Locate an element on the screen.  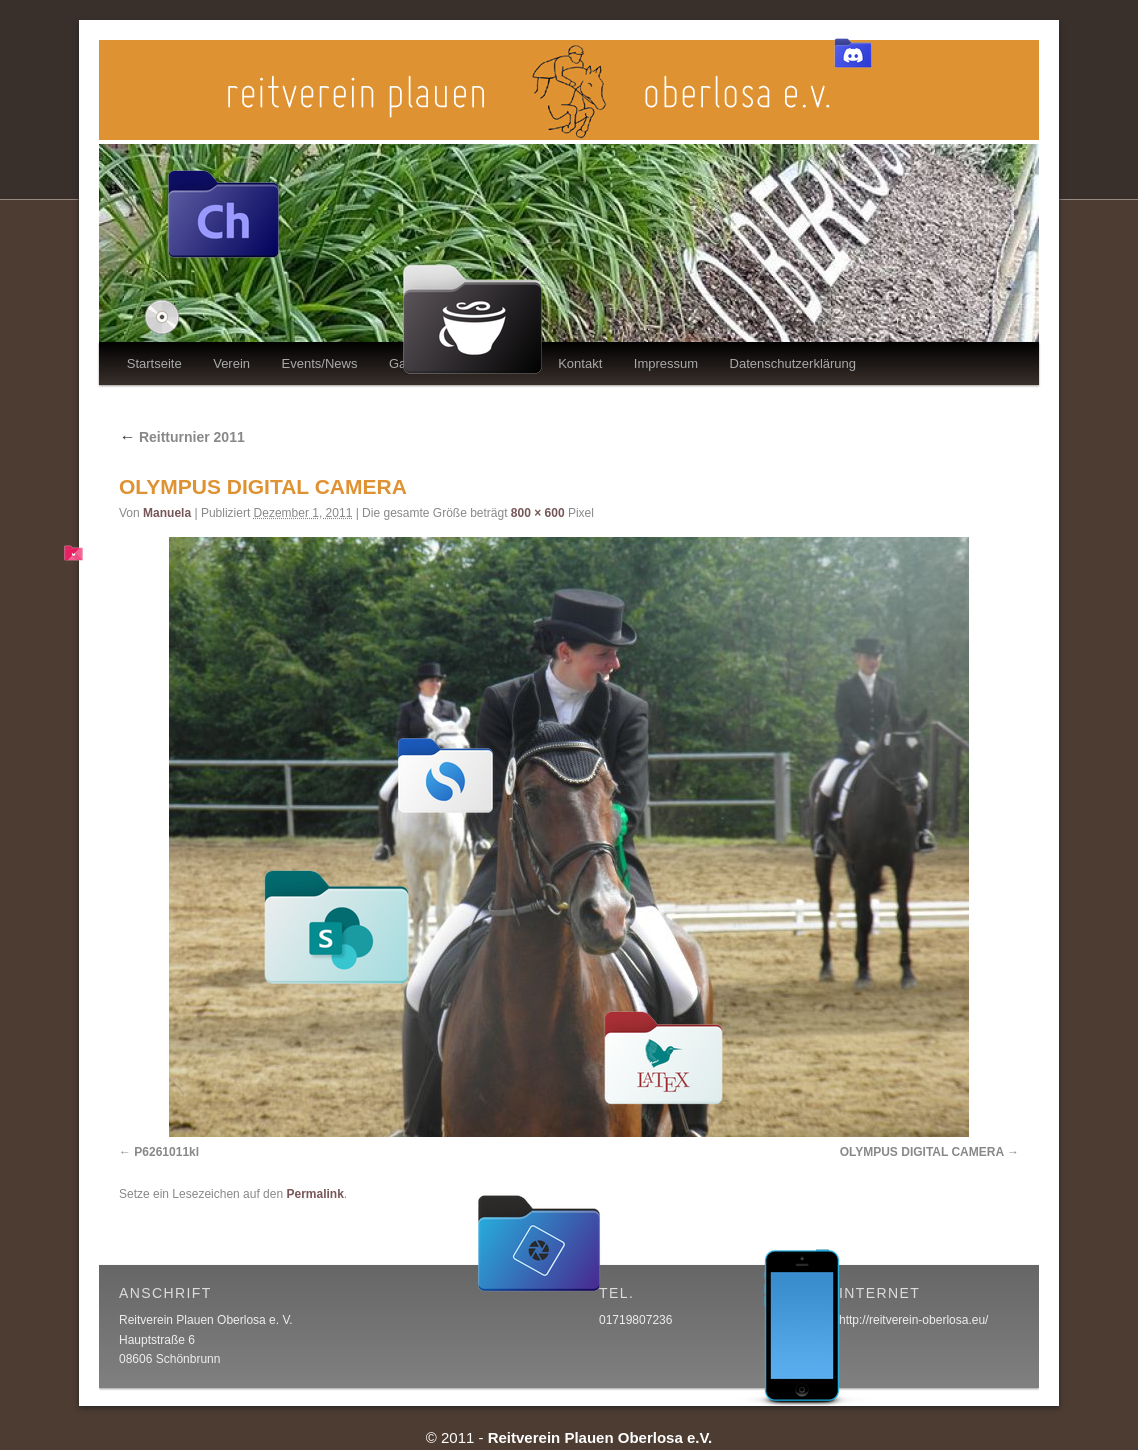
open folder containing LaTeX documents is located at coordinates (663, 1061).